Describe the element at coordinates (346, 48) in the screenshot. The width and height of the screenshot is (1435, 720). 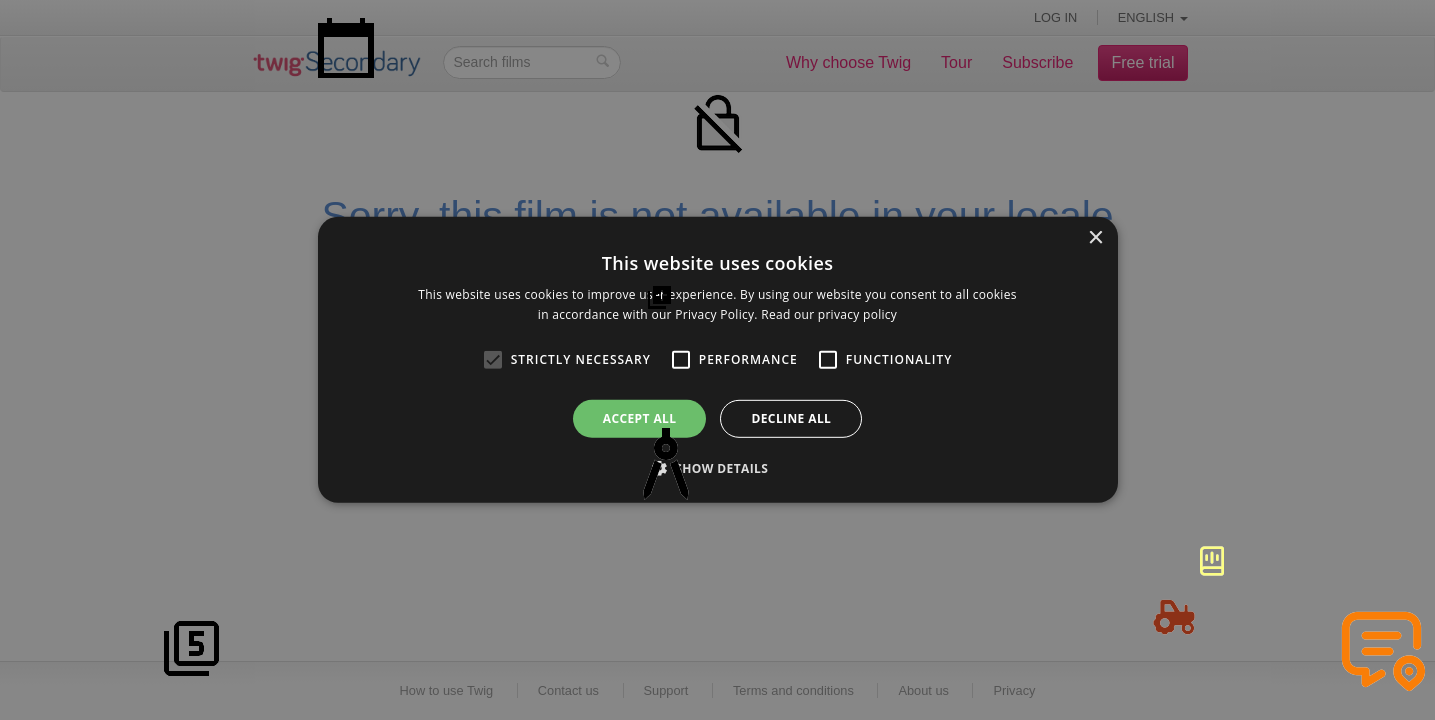
I see `view today's date` at that location.